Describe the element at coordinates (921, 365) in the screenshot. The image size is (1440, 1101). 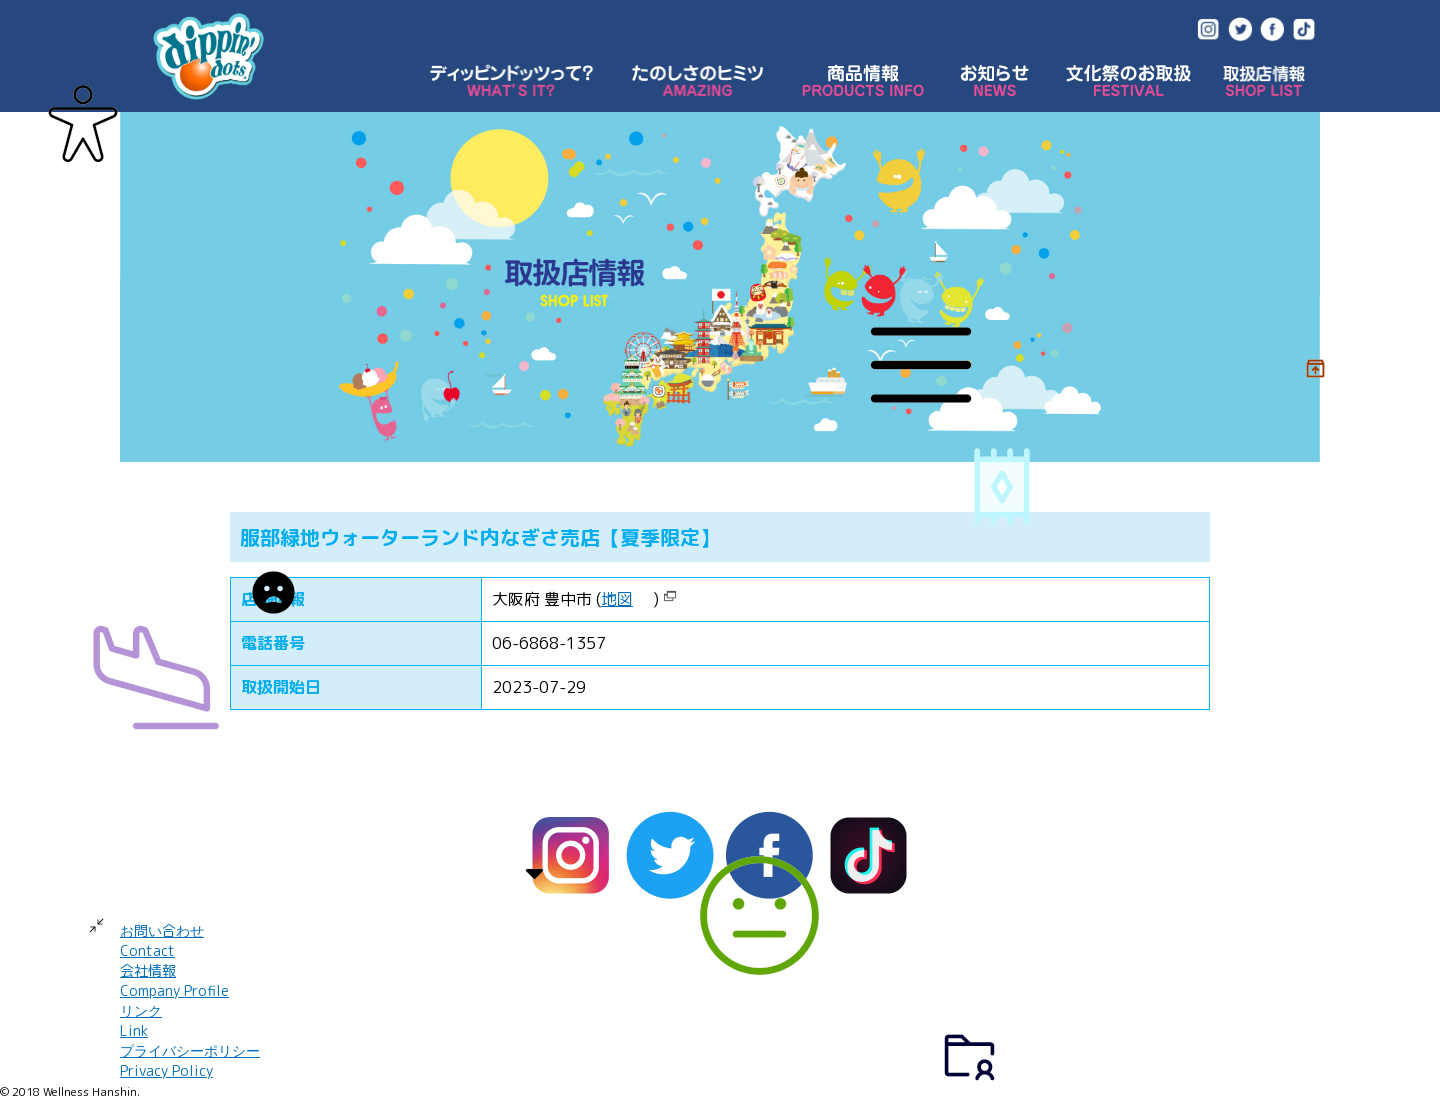
I see `view items in list format` at that location.